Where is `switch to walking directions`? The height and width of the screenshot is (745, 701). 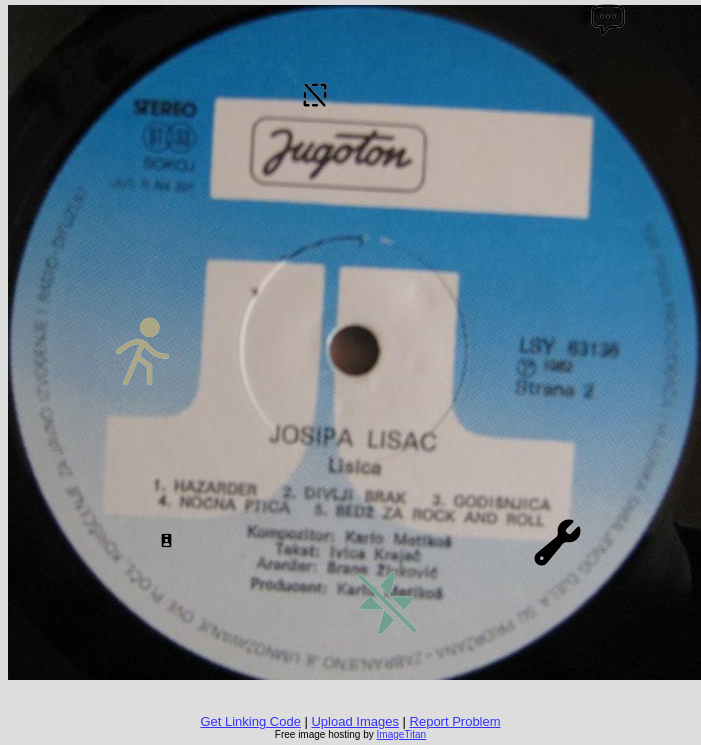
switch to walking directions is located at coordinates (142, 351).